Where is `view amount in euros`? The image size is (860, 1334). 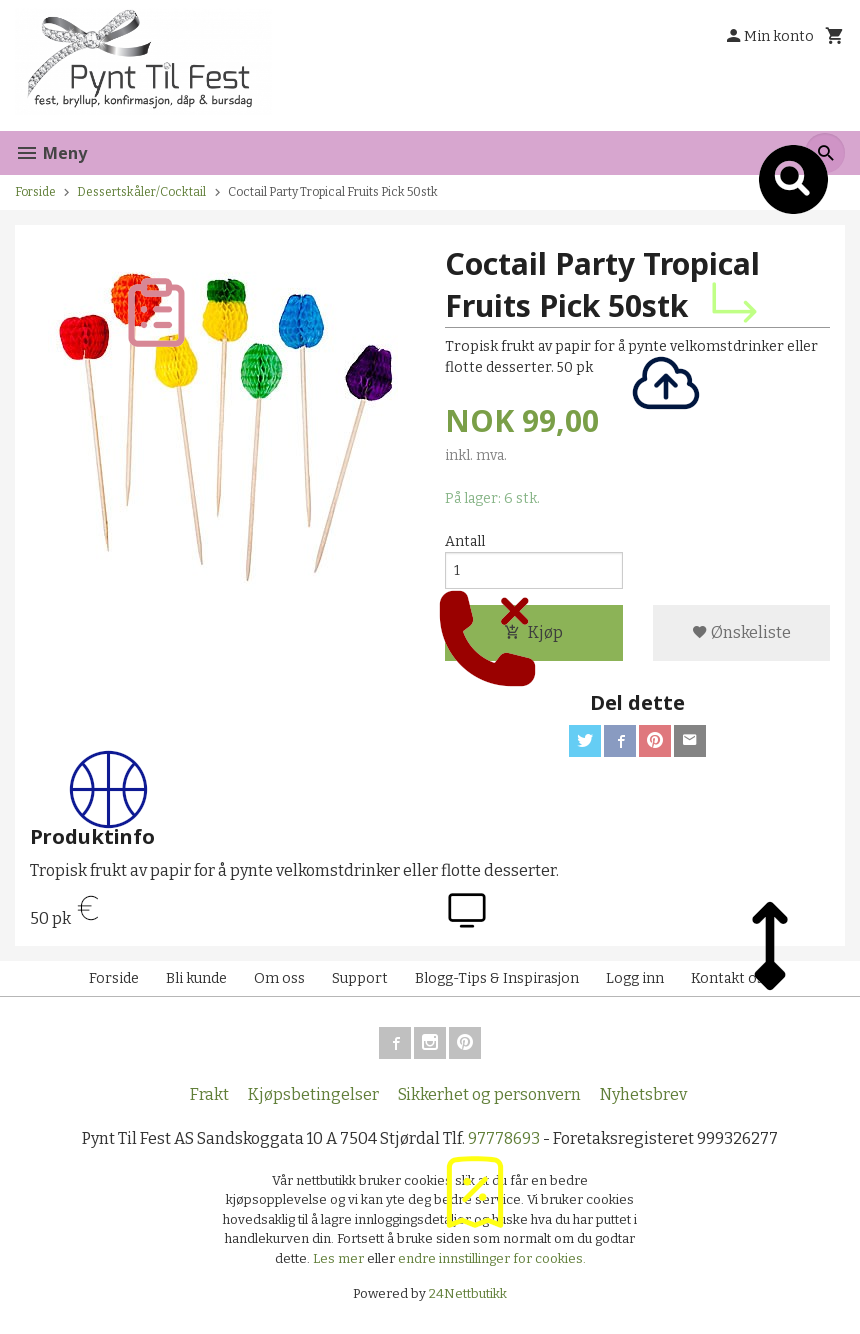
view amount in euros is located at coordinates (90, 908).